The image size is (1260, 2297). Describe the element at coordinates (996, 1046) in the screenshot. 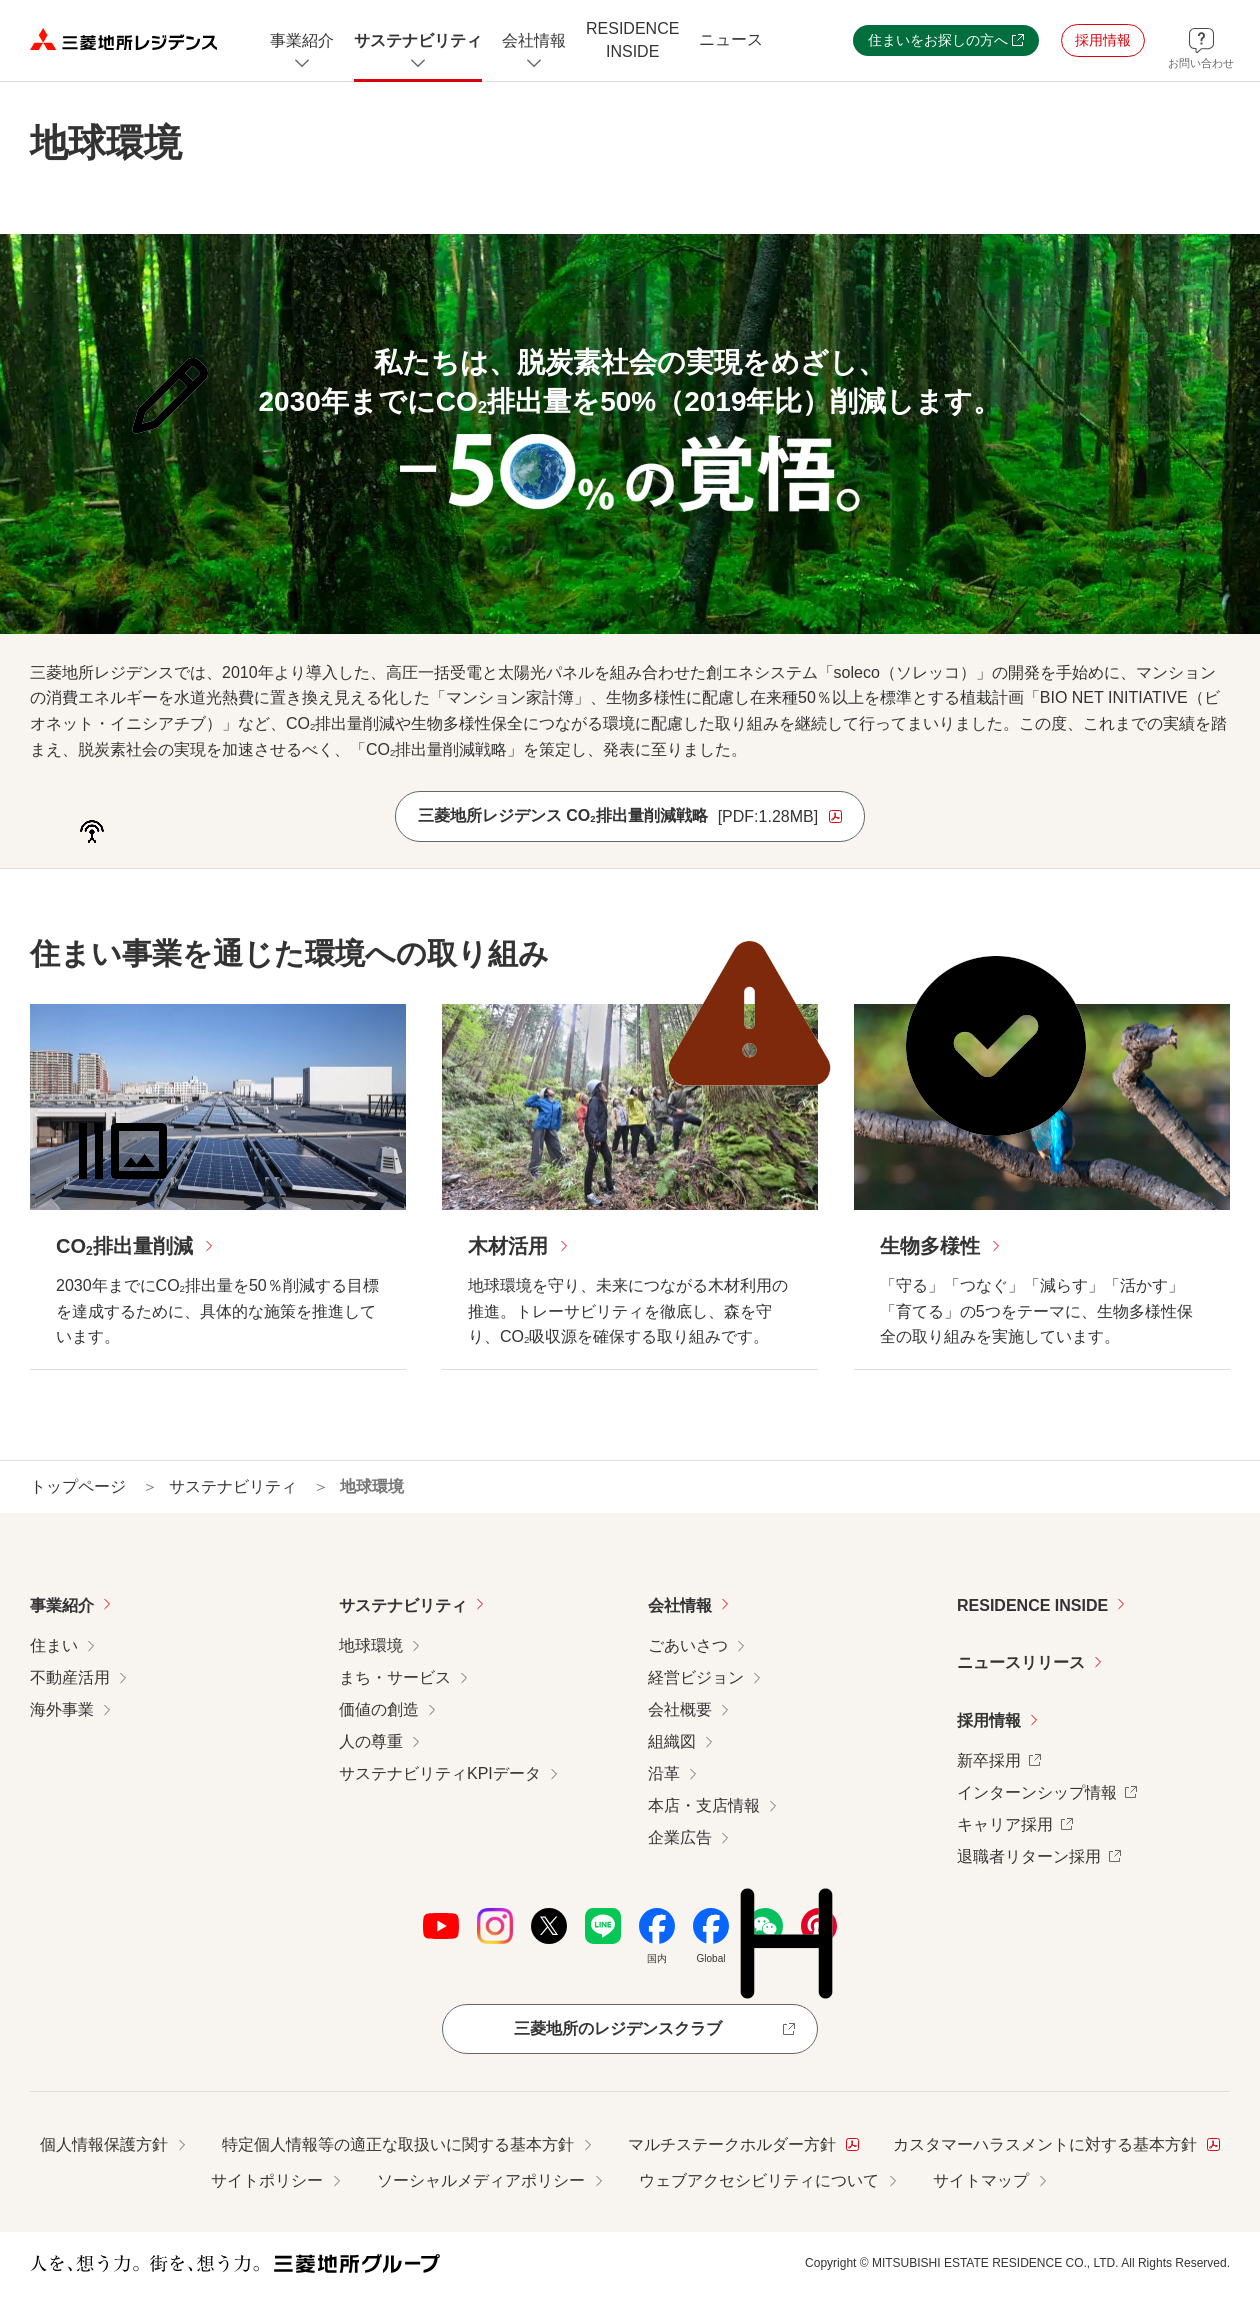

I see `indicates a closed issue in the activity feed` at that location.